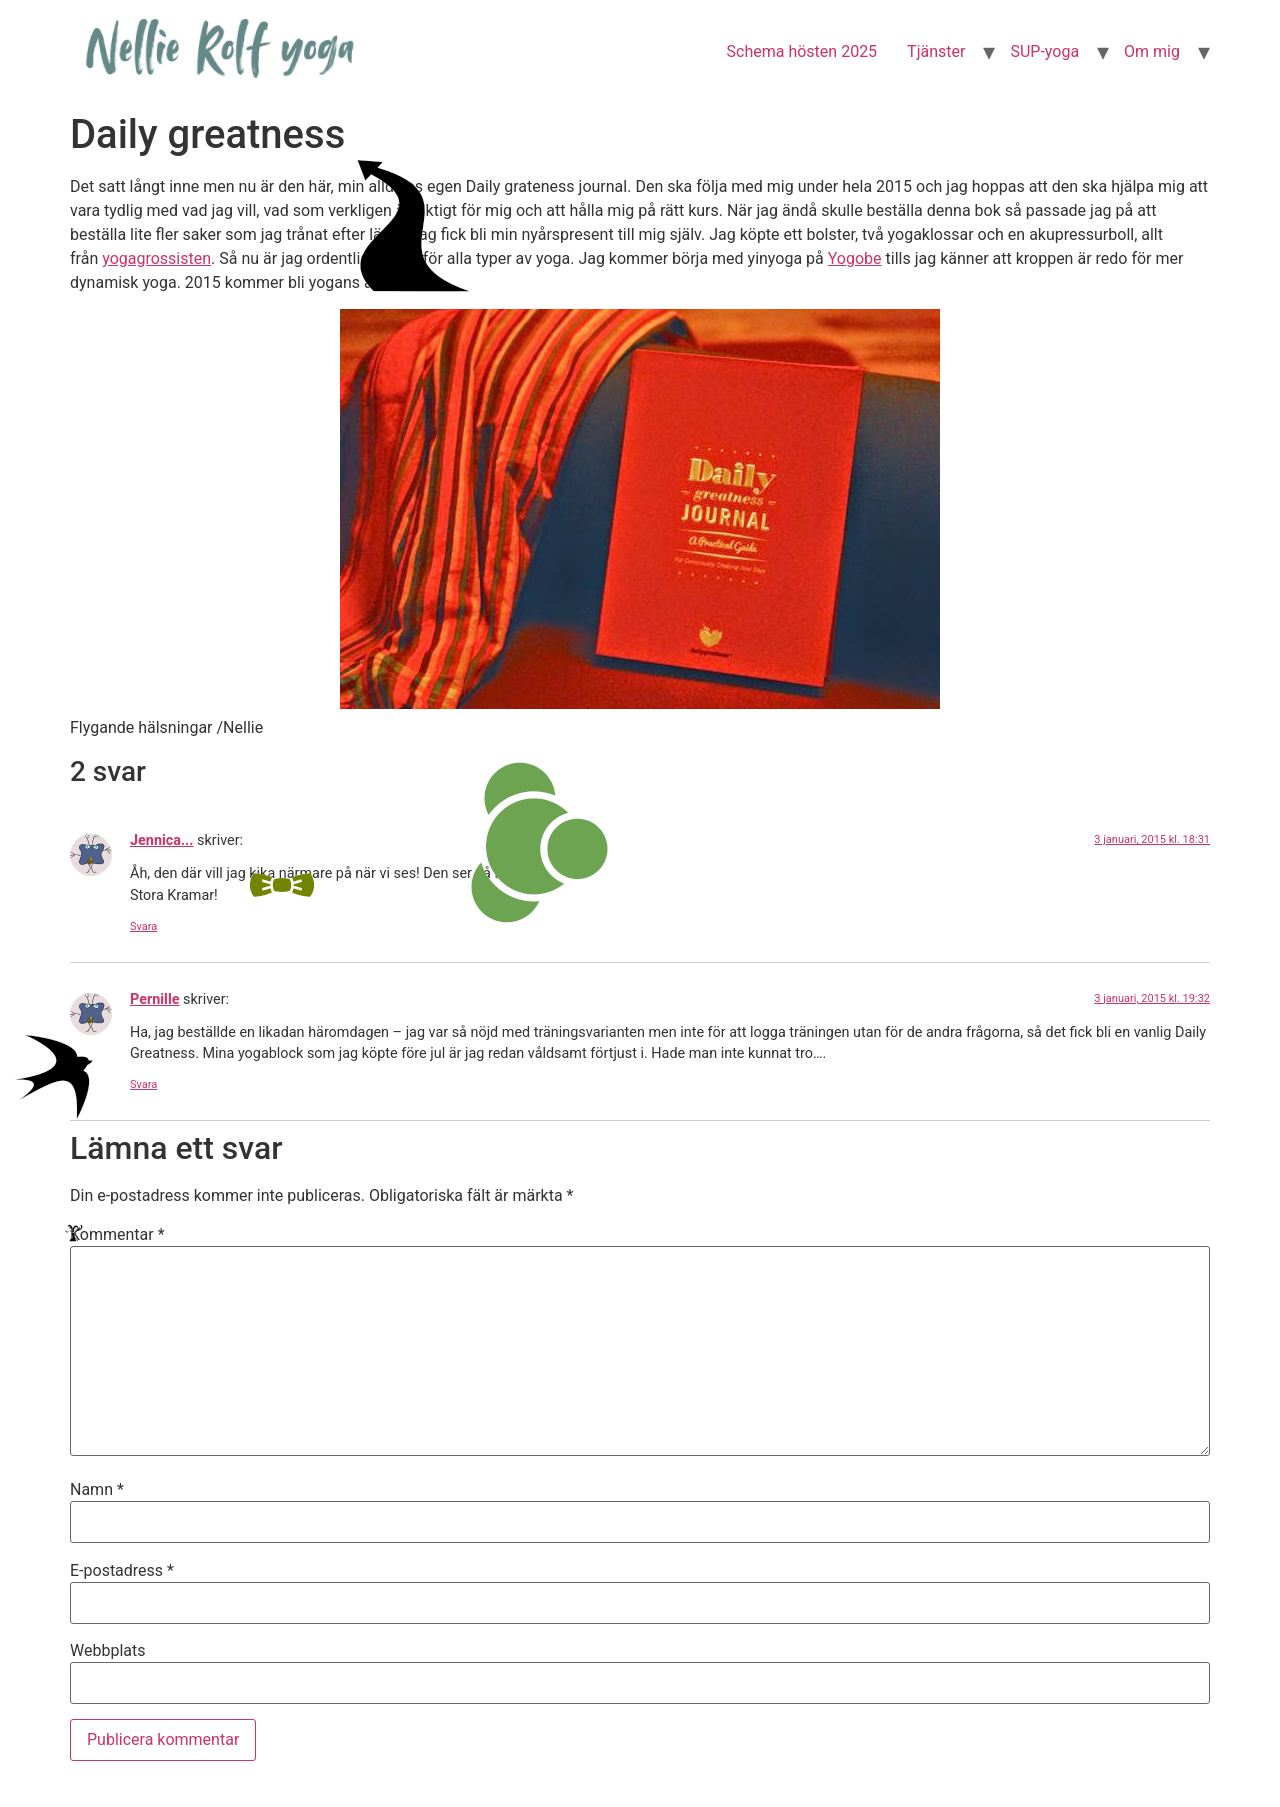 Image resolution: width=1280 pixels, height=1807 pixels. I want to click on dodge or evade action in gameplay, so click(409, 226).